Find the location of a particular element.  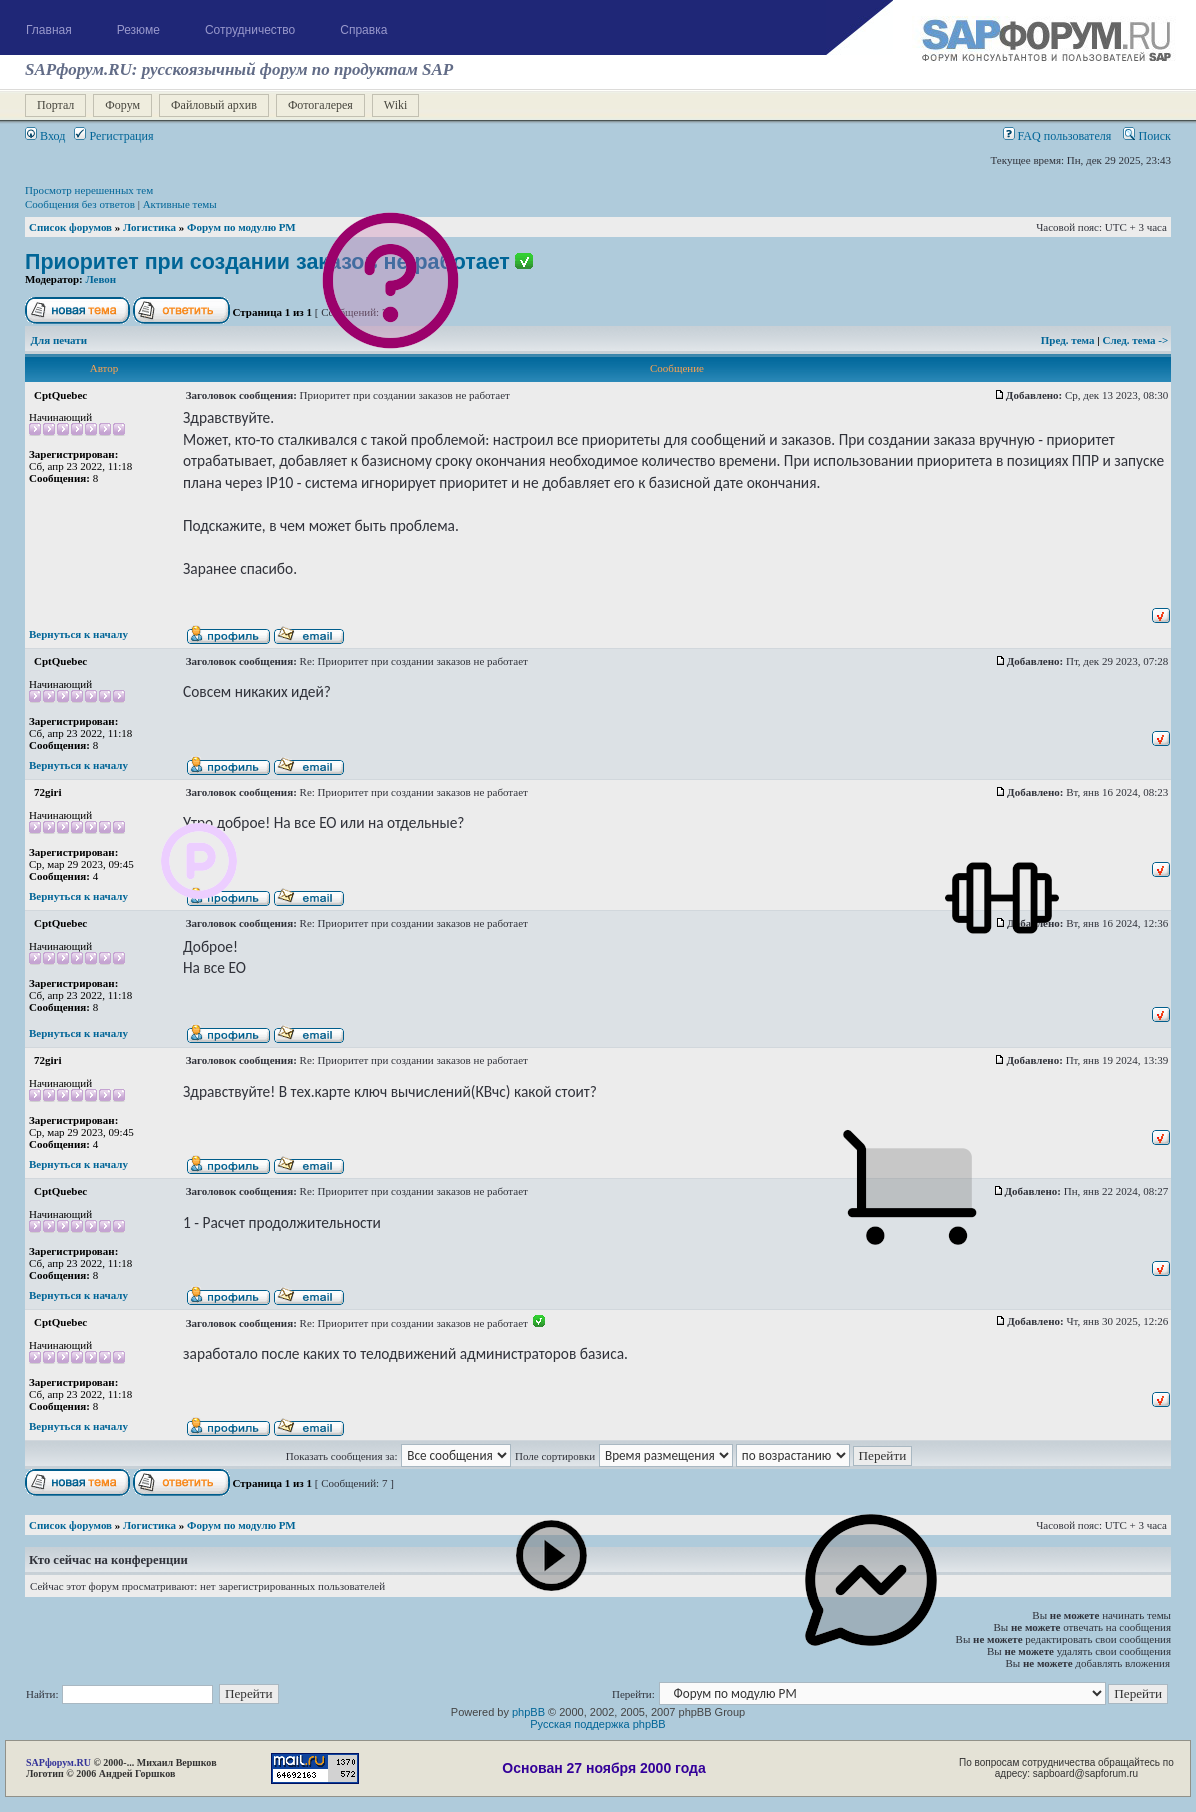

access help or support information is located at coordinates (390, 280).